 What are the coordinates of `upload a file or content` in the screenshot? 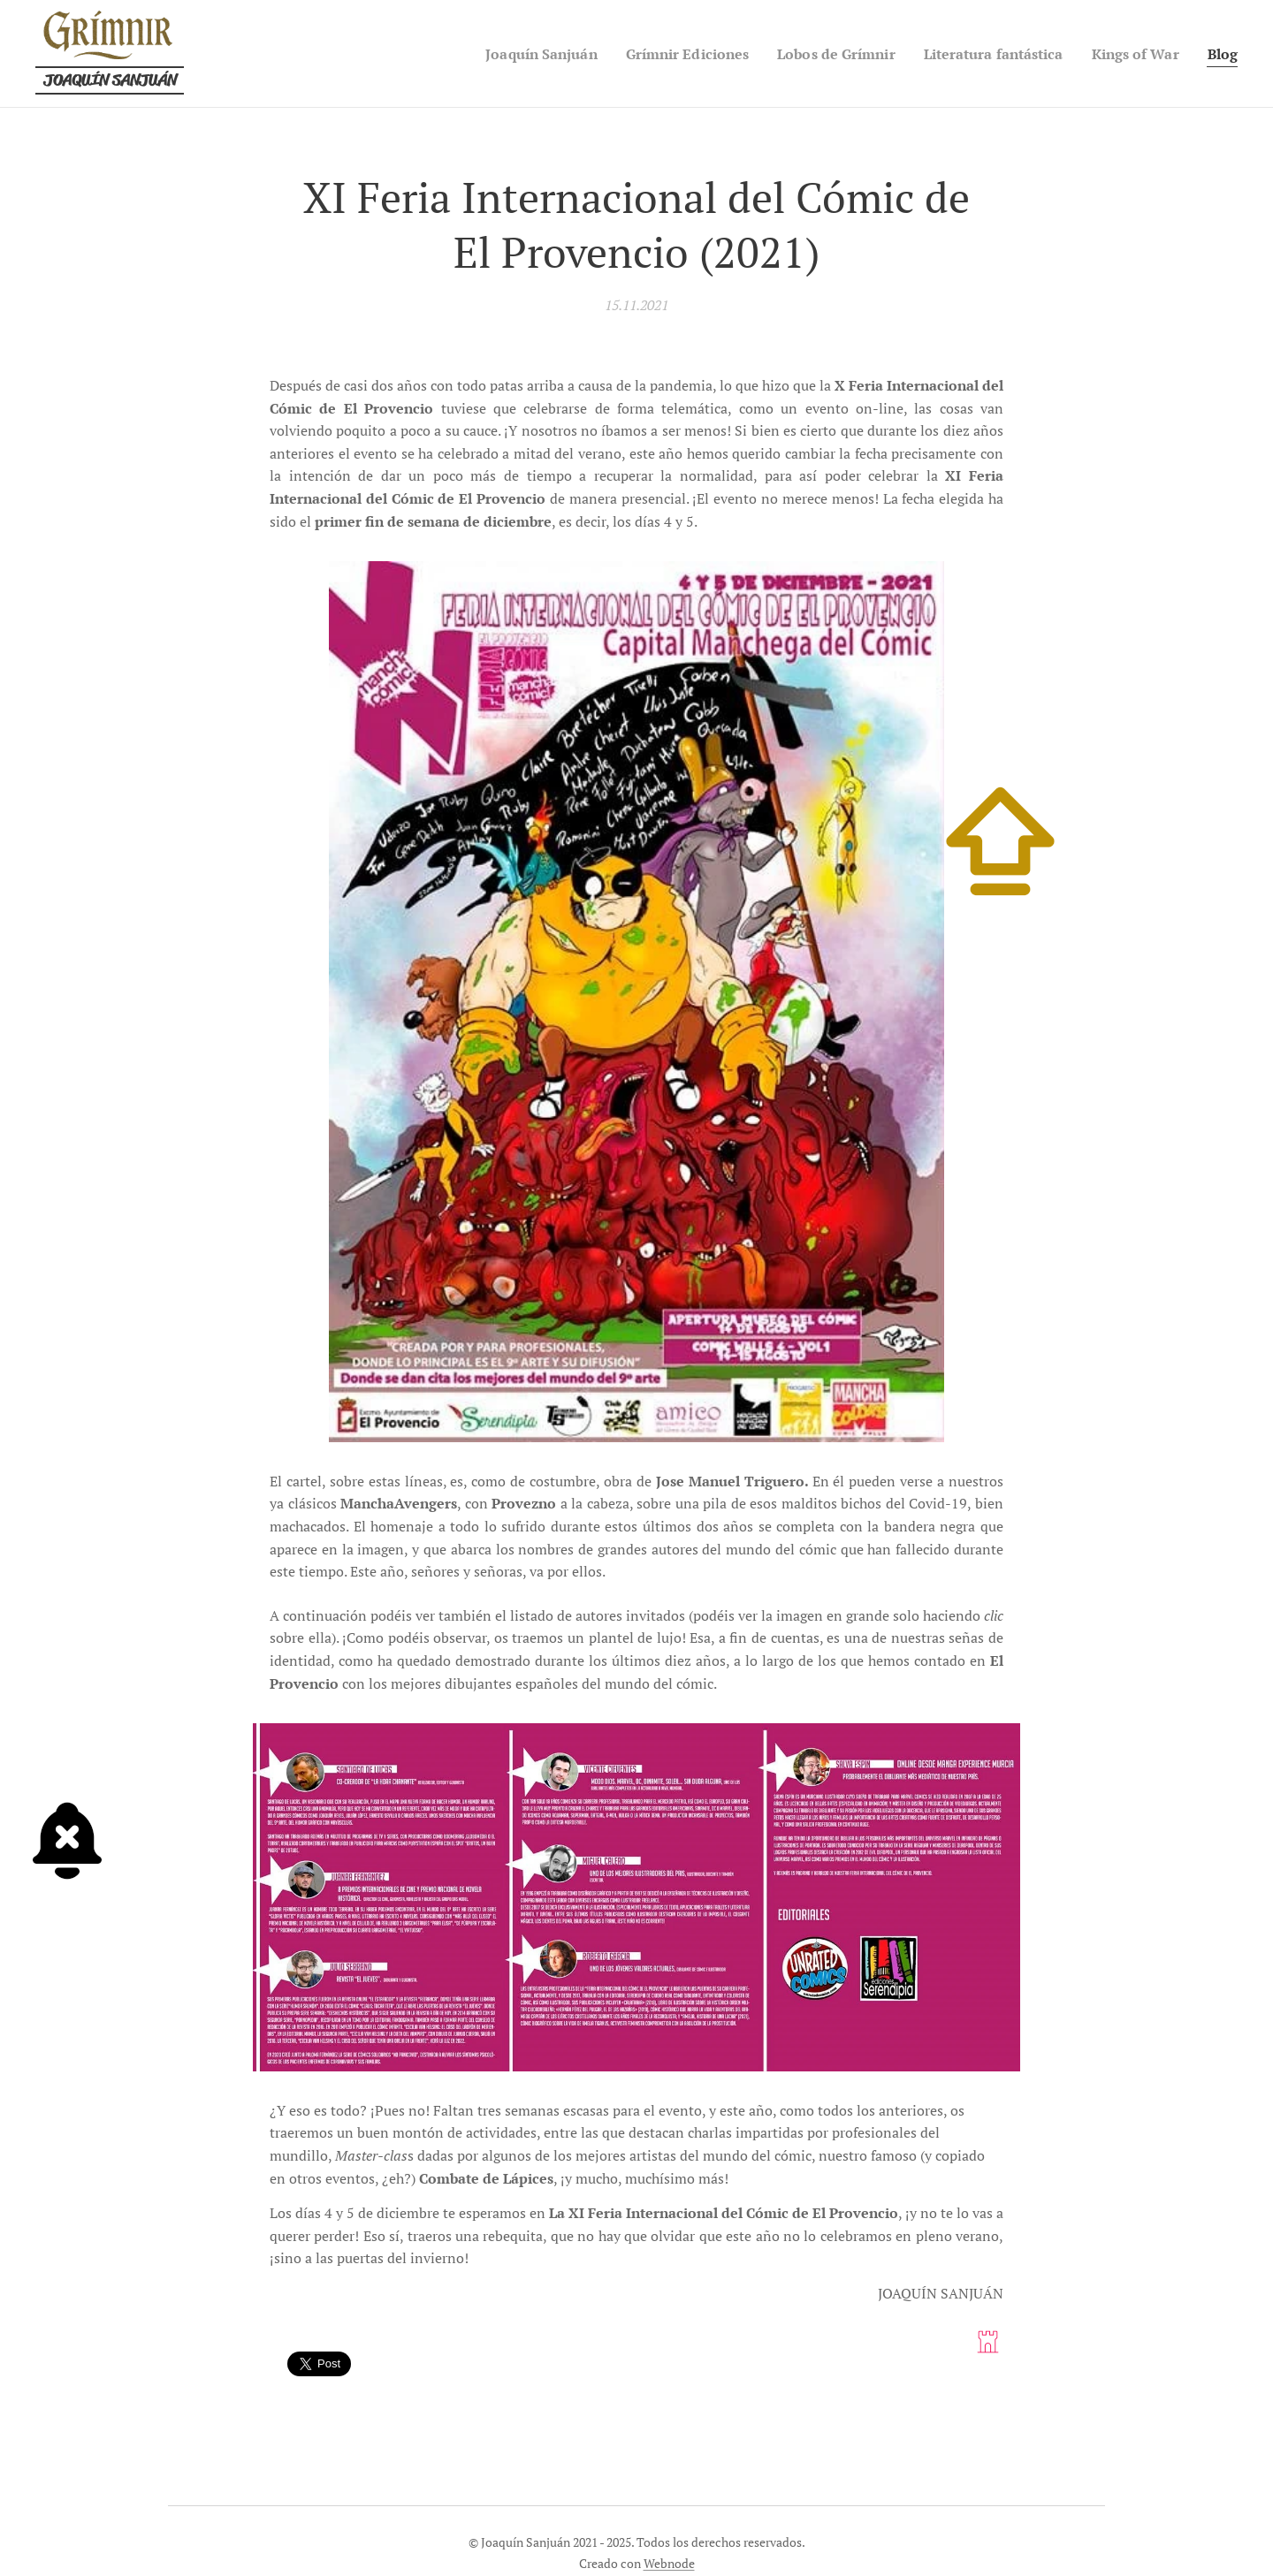 It's located at (1000, 845).